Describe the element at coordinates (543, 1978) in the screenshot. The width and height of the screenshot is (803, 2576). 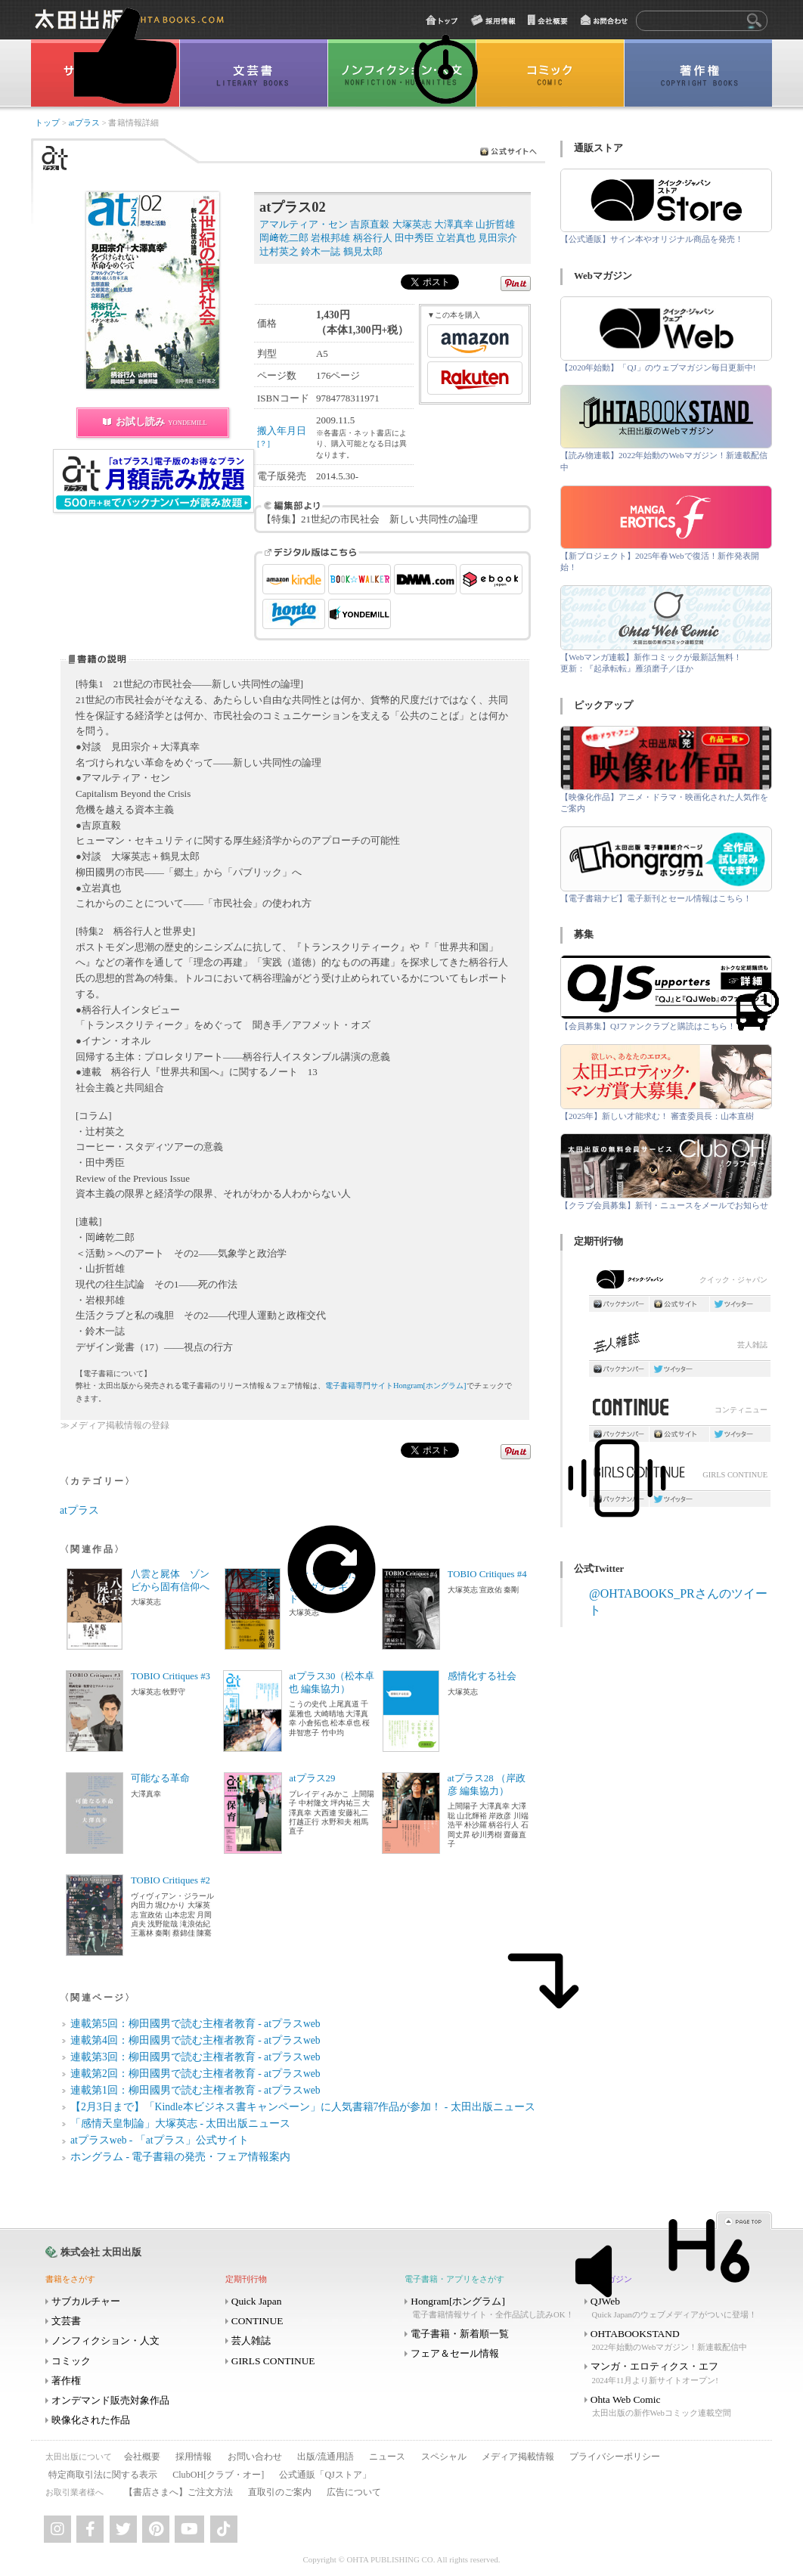
I see `move content right then down` at that location.